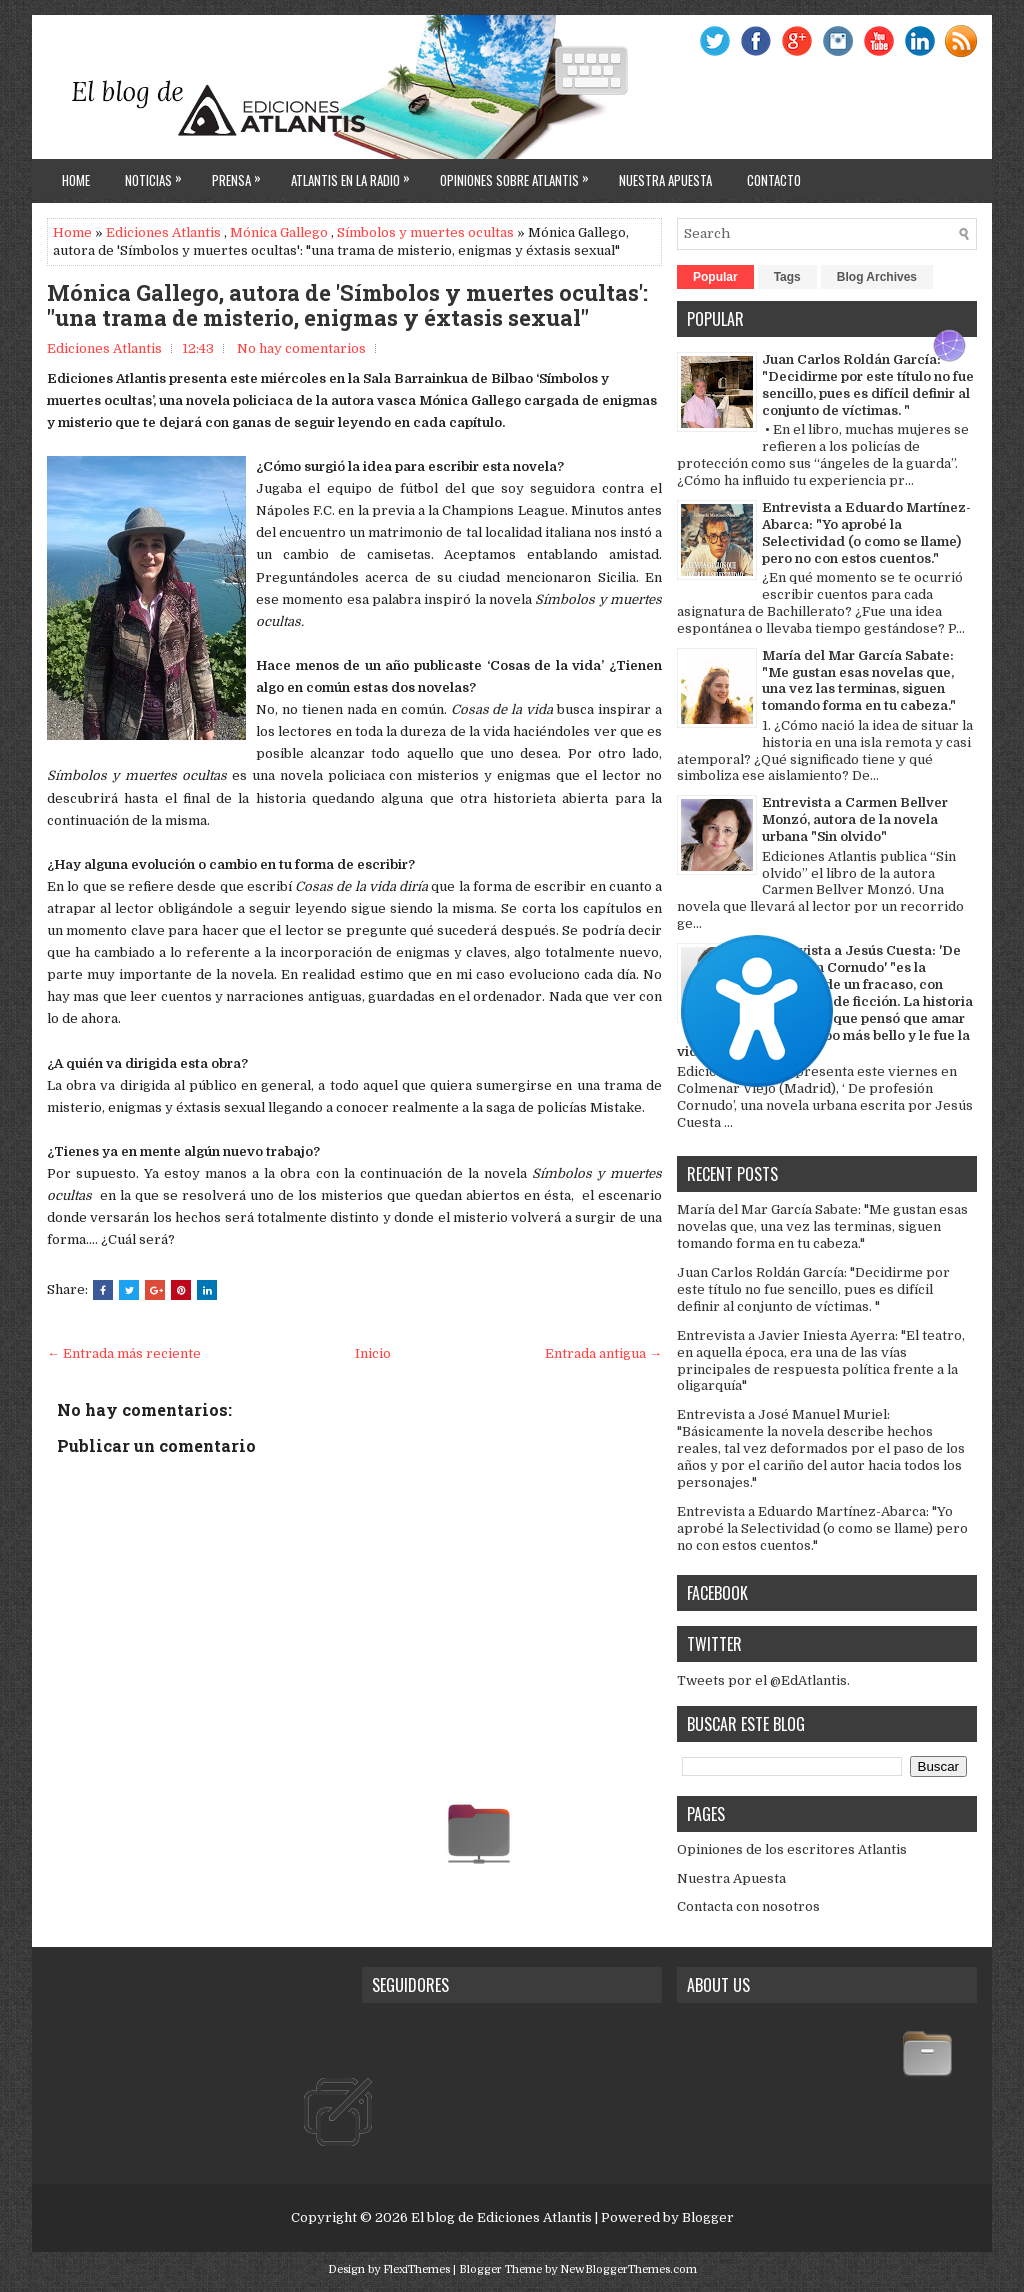 The image size is (1024, 2292). I want to click on access accessibility settings, so click(757, 1011).